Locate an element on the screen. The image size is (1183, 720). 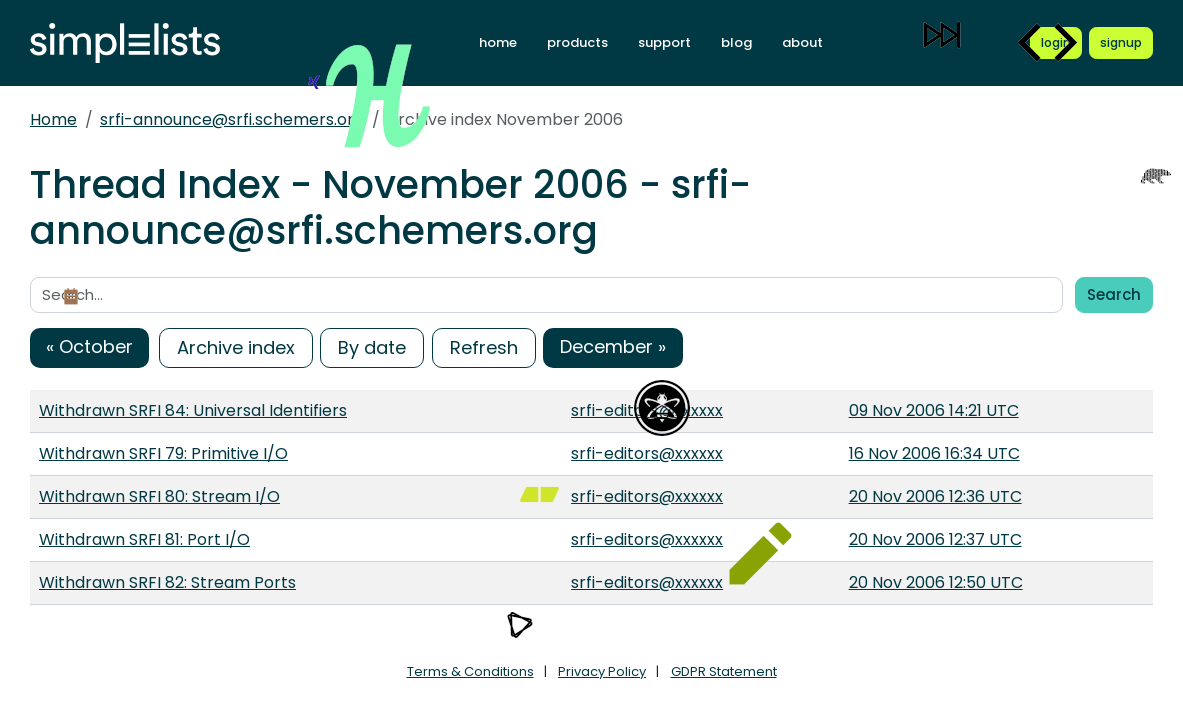
HiveMQ brand logo is located at coordinates (662, 408).